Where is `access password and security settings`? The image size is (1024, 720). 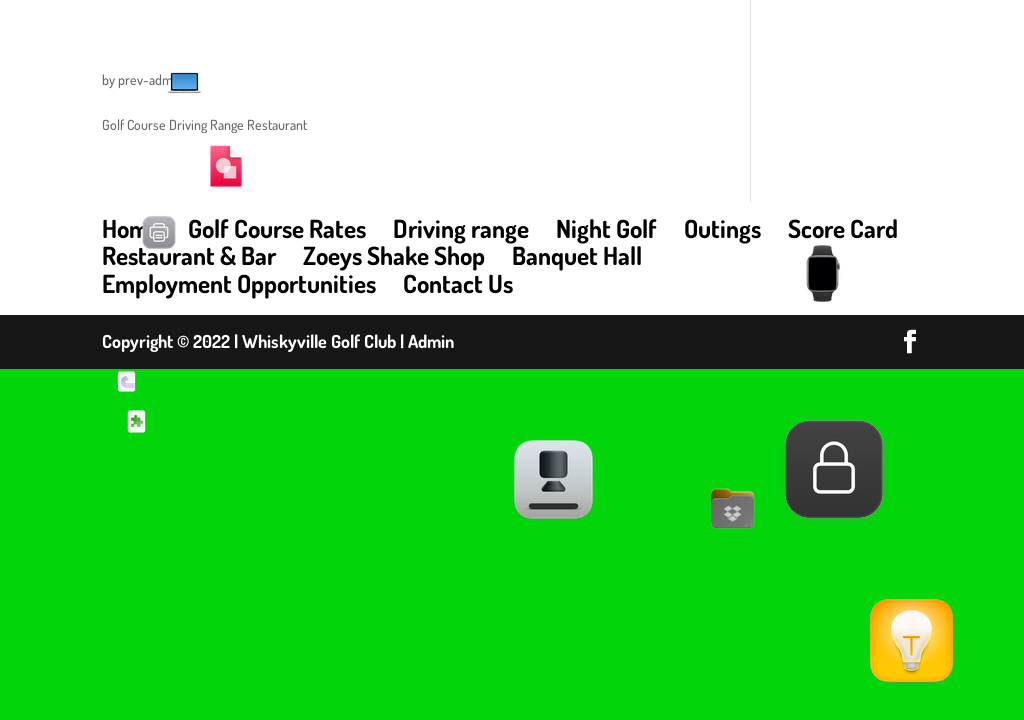 access password and security settings is located at coordinates (834, 471).